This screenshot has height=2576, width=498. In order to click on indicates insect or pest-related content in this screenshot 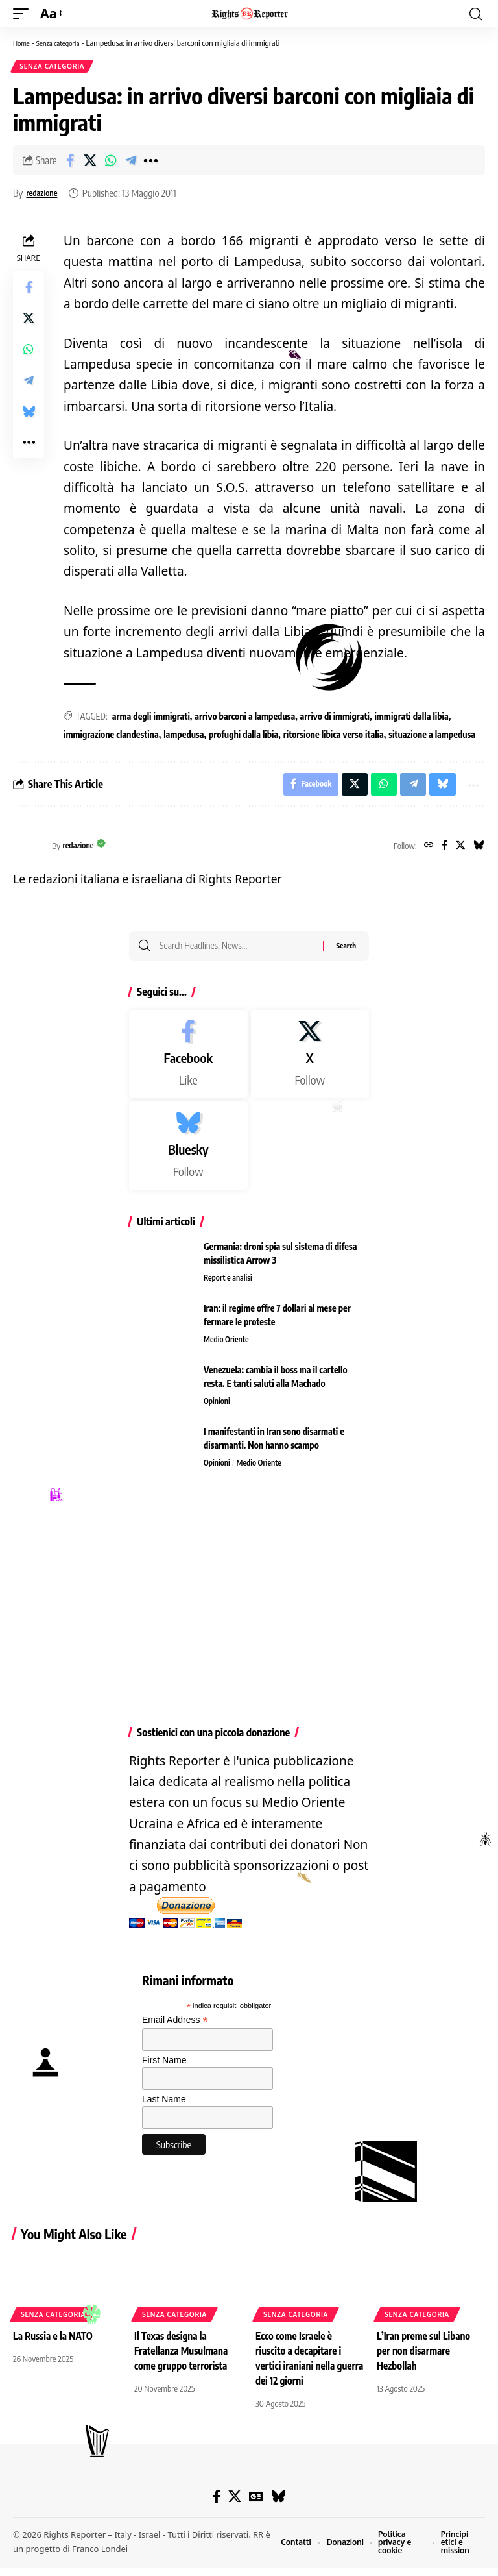, I will do `click(485, 1839)`.